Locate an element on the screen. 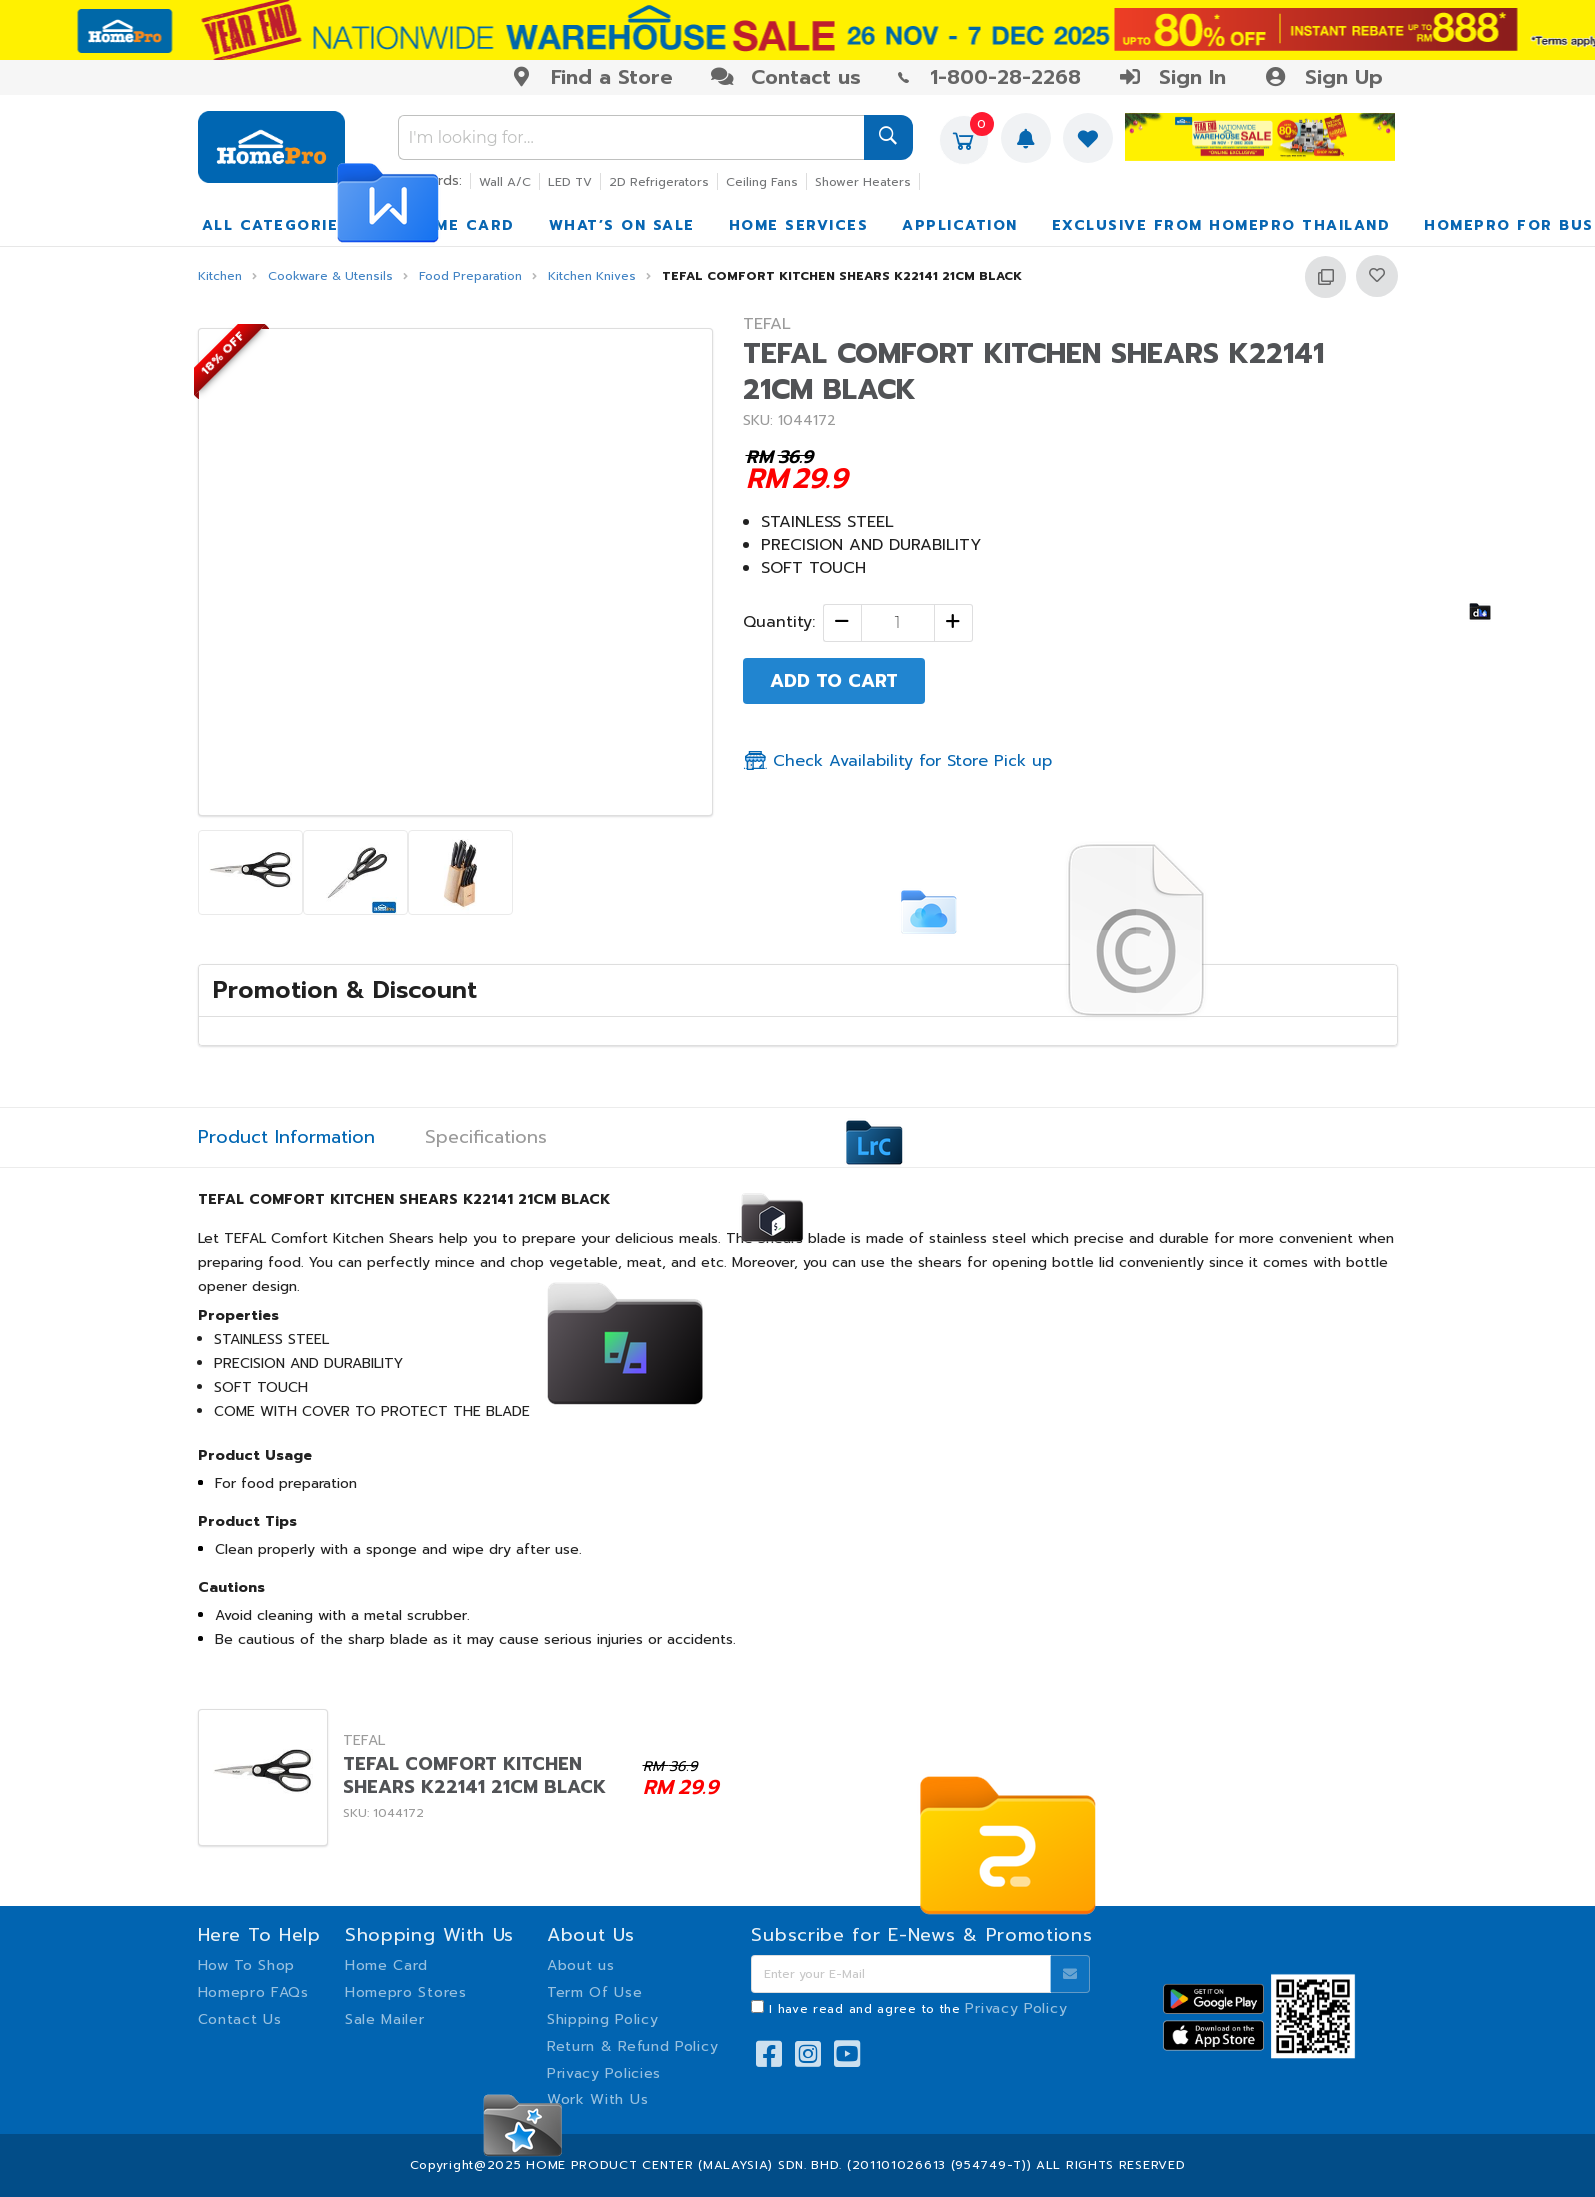 The width and height of the screenshot is (1595, 2197). open adobe lightroom classic project folder is located at coordinates (874, 1144).